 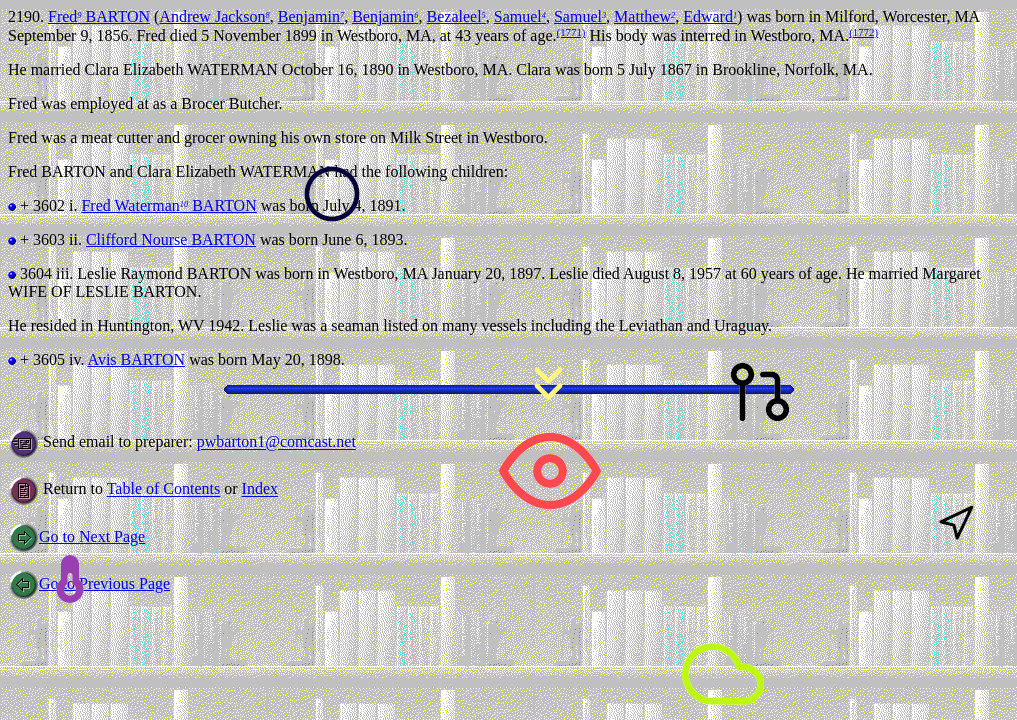 What do you see at coordinates (332, 194) in the screenshot?
I see `unselected option in a radio button group` at bounding box center [332, 194].